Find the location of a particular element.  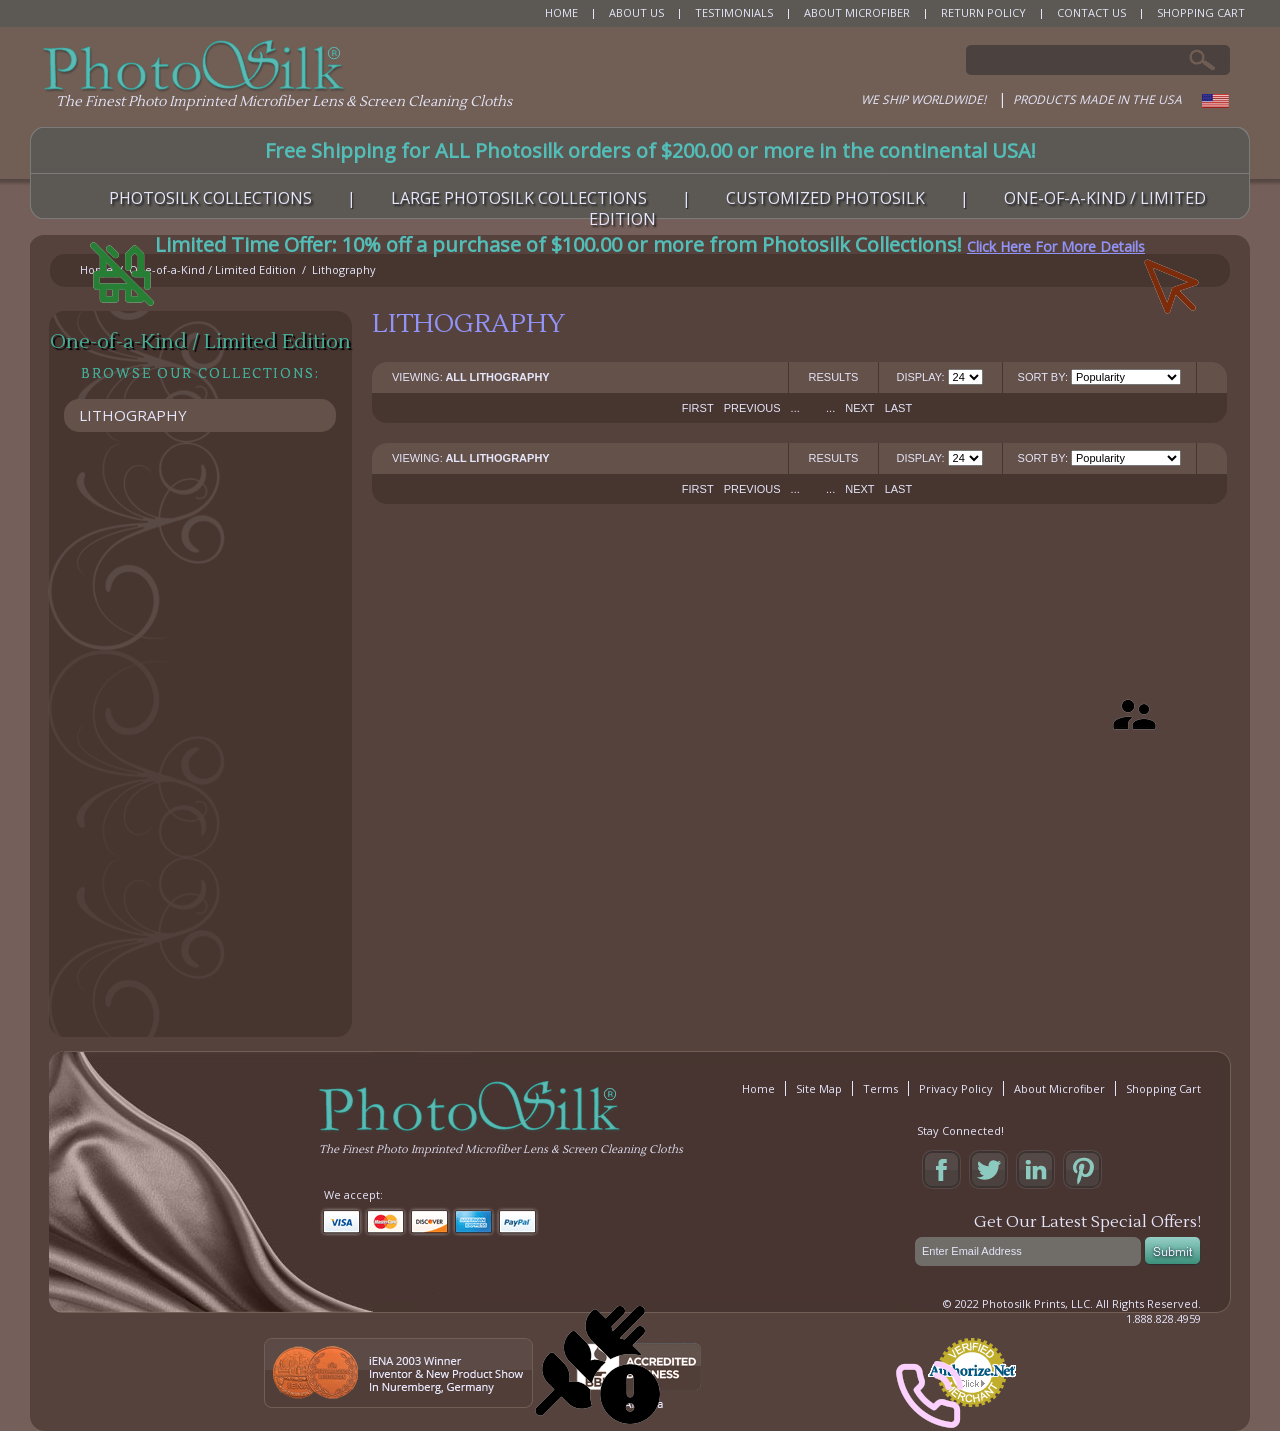

view team members or supervised accounts is located at coordinates (1134, 714).